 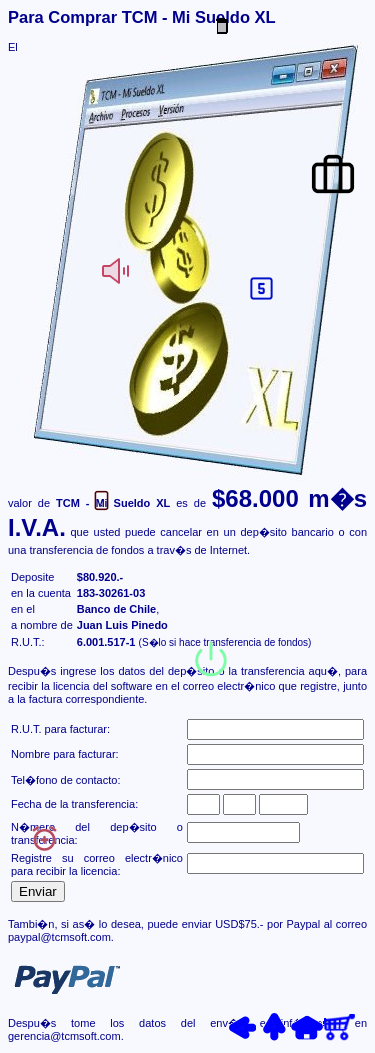 I want to click on turn device on or off, so click(x=211, y=659).